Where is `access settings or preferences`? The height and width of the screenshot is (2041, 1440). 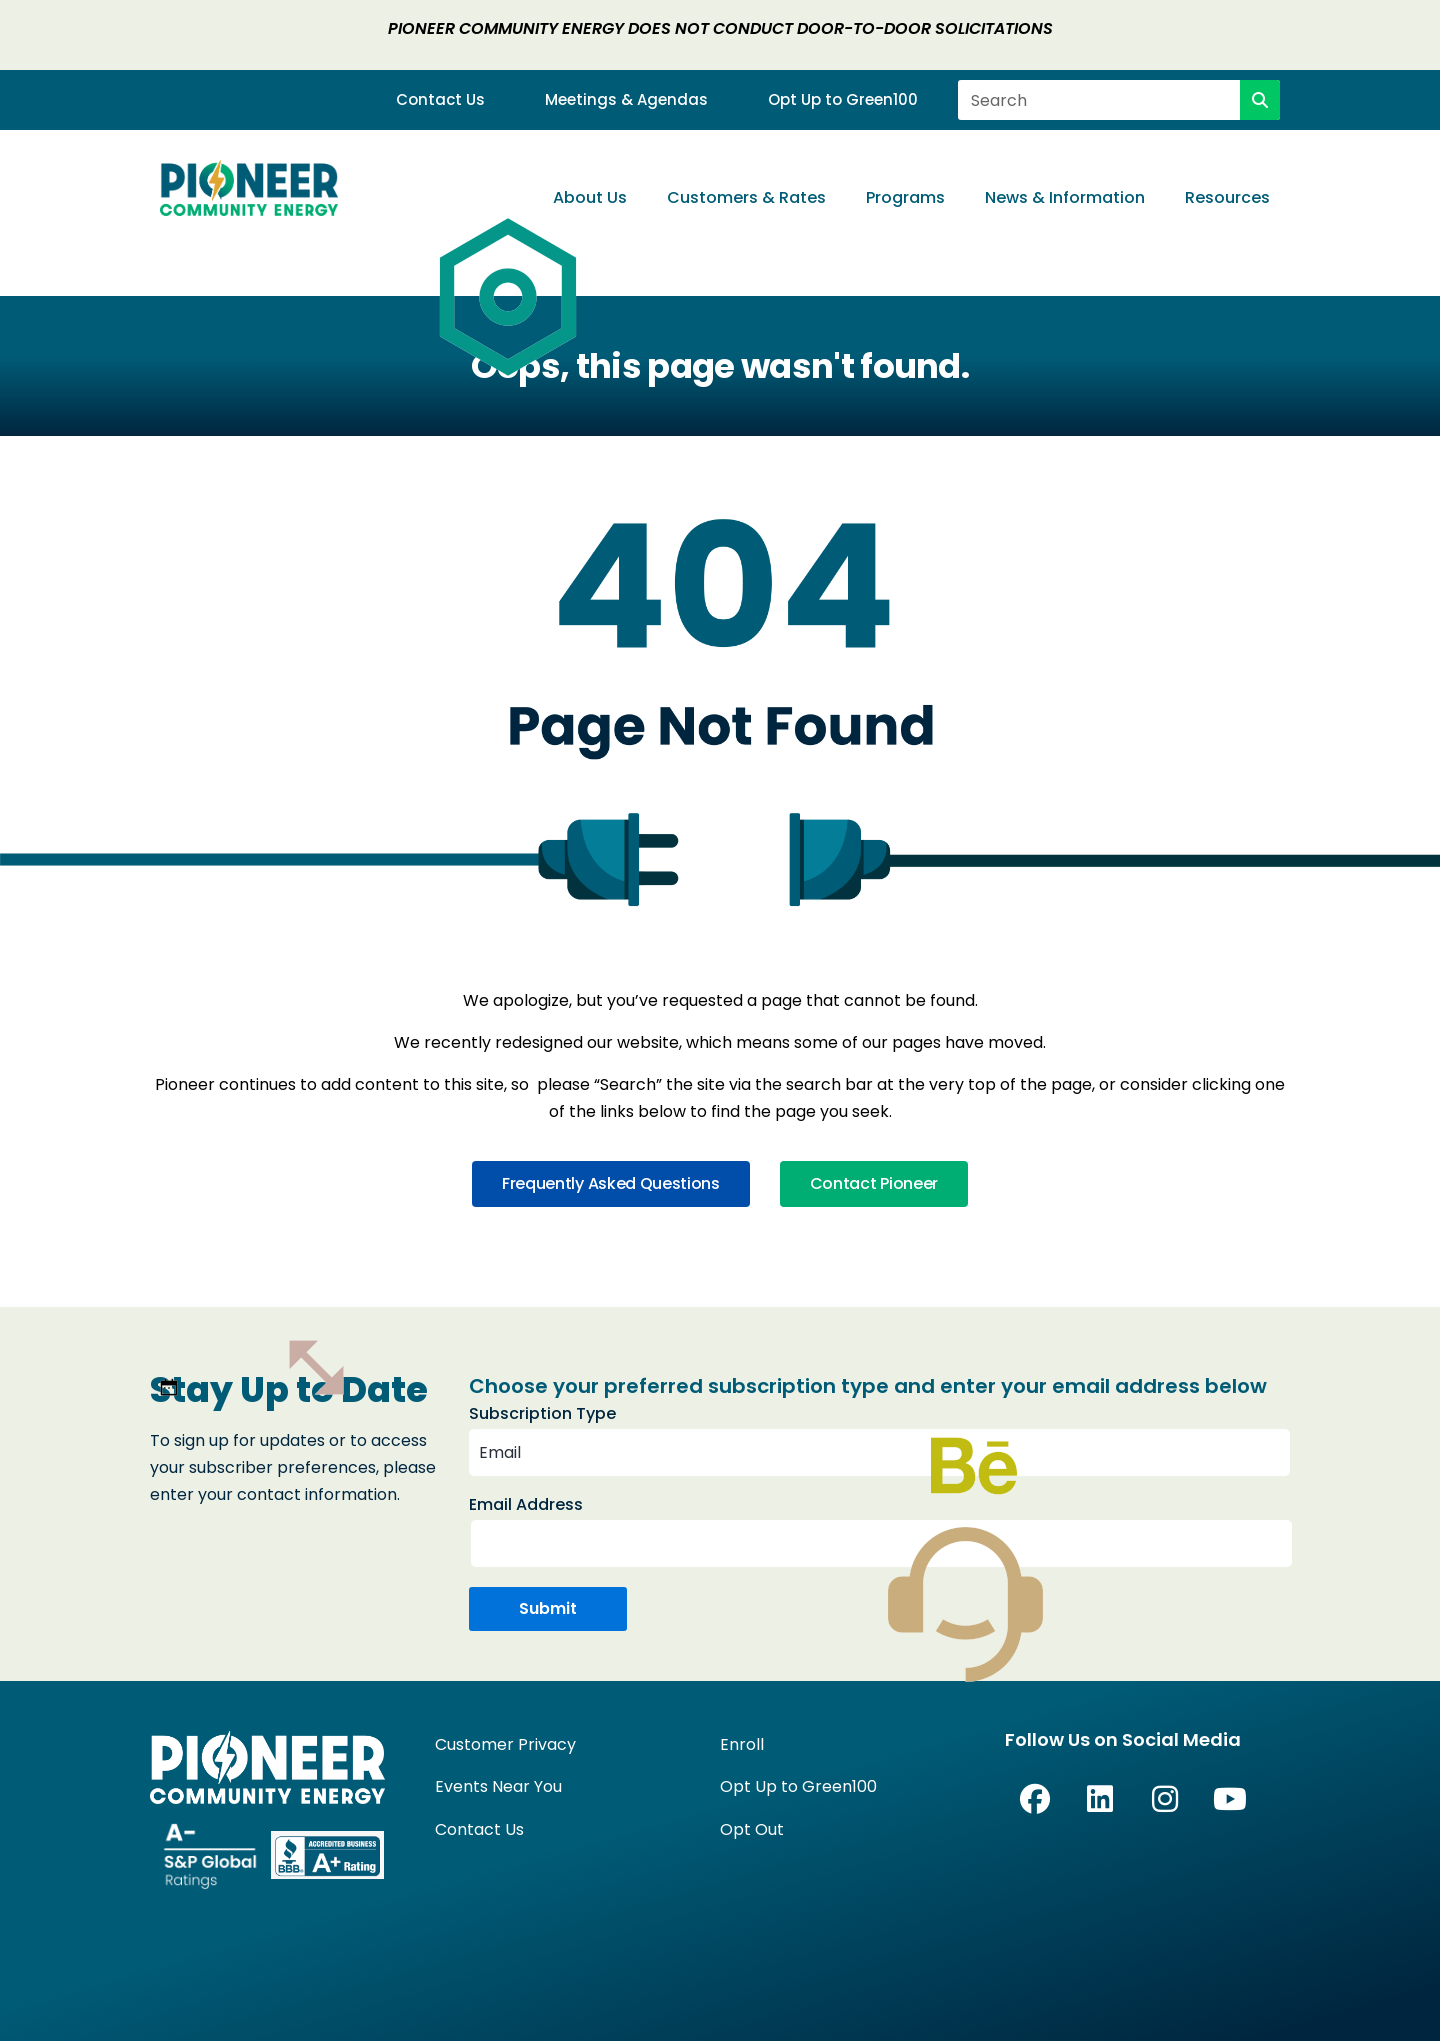 access settings or preferences is located at coordinates (508, 297).